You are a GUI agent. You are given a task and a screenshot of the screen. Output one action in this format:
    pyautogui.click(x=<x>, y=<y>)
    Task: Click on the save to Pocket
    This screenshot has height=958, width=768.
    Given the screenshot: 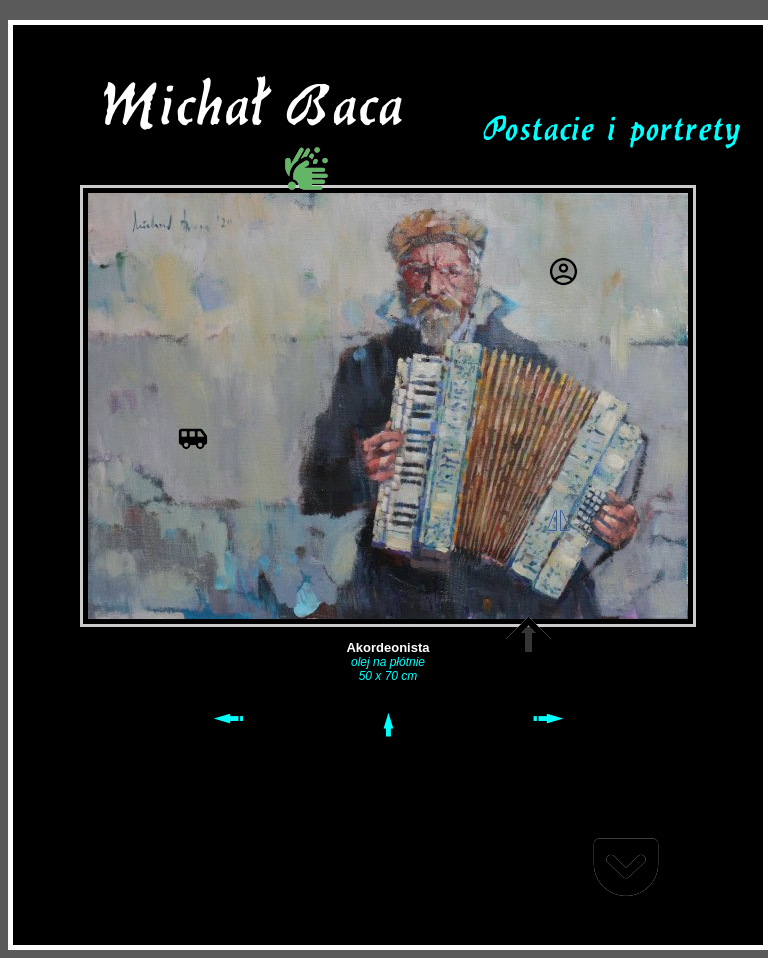 What is the action you would take?
    pyautogui.click(x=626, y=866)
    